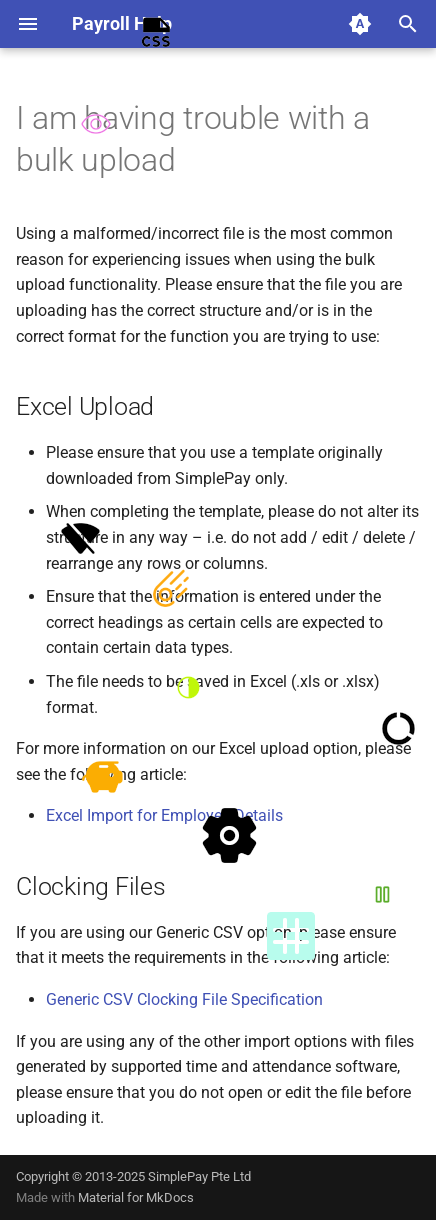 This screenshot has width=436, height=1220. I want to click on open settings menu, so click(229, 835).